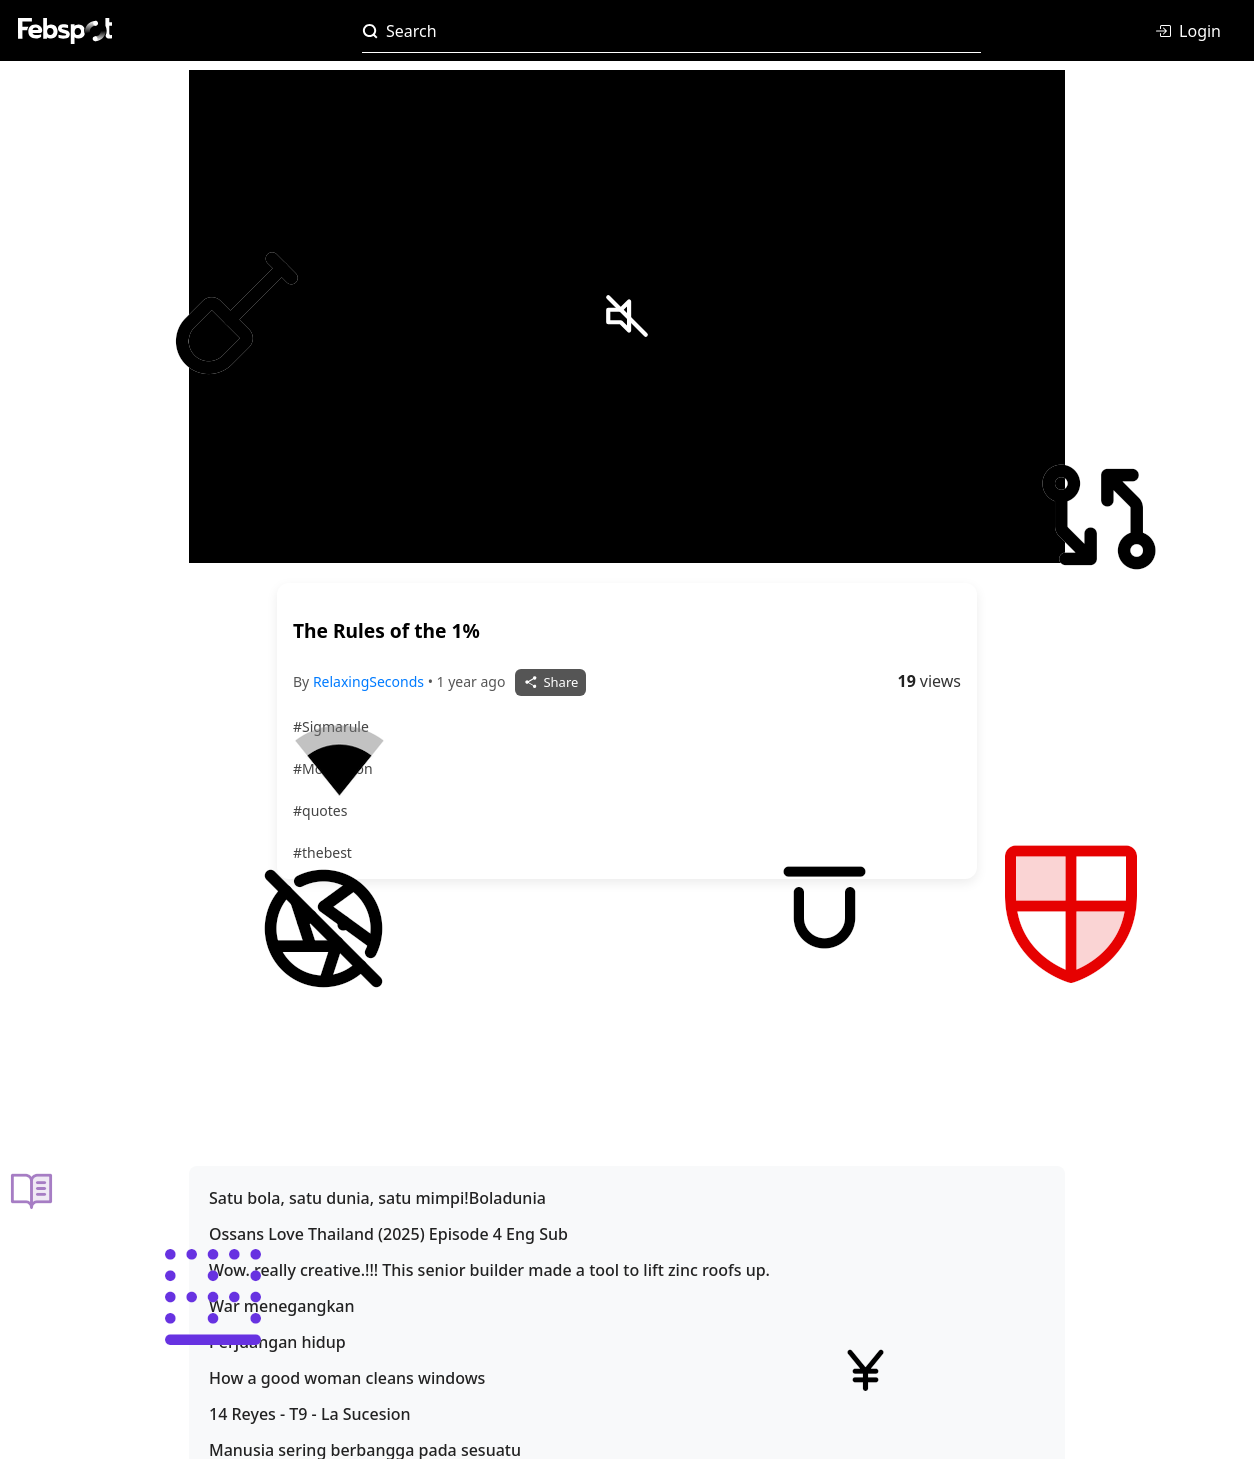 This screenshot has height=1459, width=1254. I want to click on camera aperture disabled, so click(323, 928).